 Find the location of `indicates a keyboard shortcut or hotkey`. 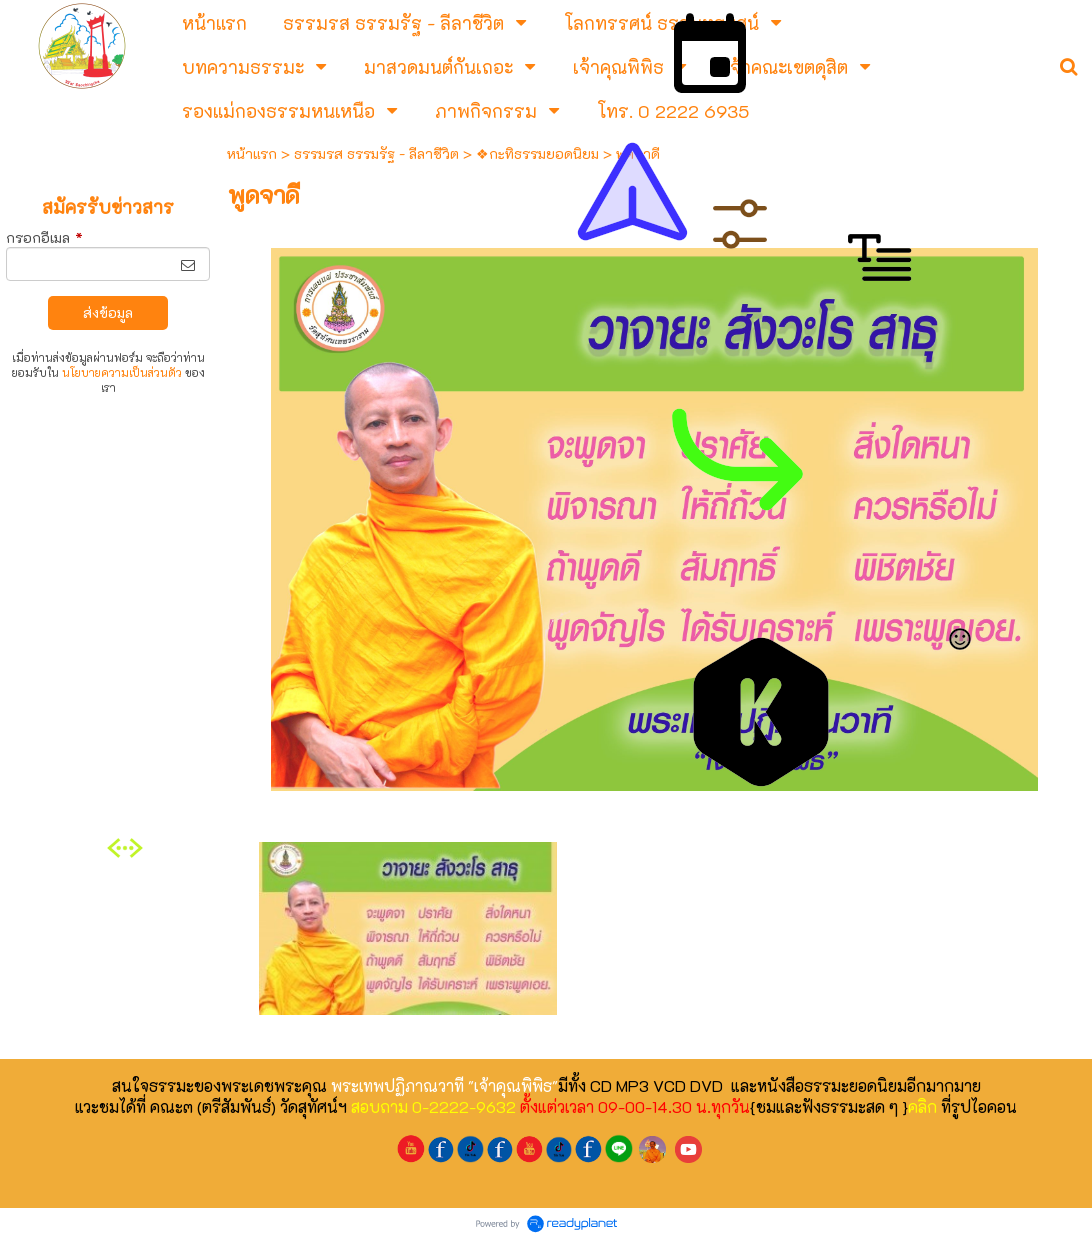

indicates a keyboard shortcut or hotkey is located at coordinates (761, 712).